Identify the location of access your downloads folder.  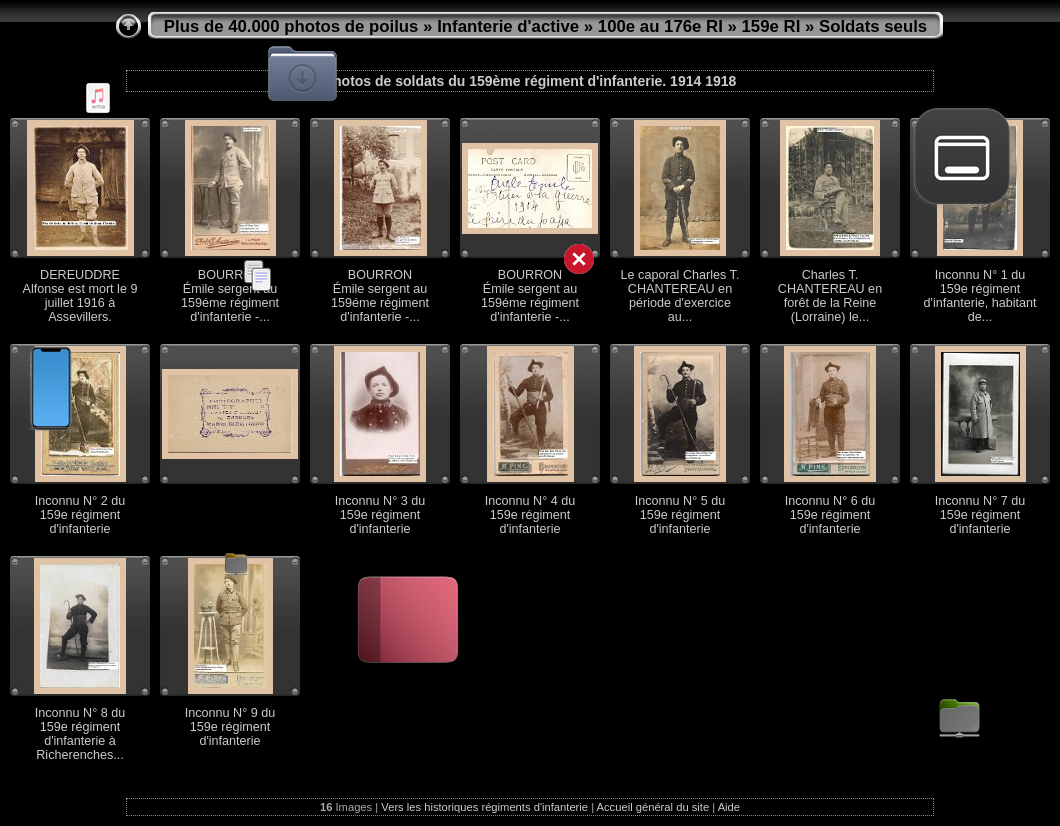
(302, 73).